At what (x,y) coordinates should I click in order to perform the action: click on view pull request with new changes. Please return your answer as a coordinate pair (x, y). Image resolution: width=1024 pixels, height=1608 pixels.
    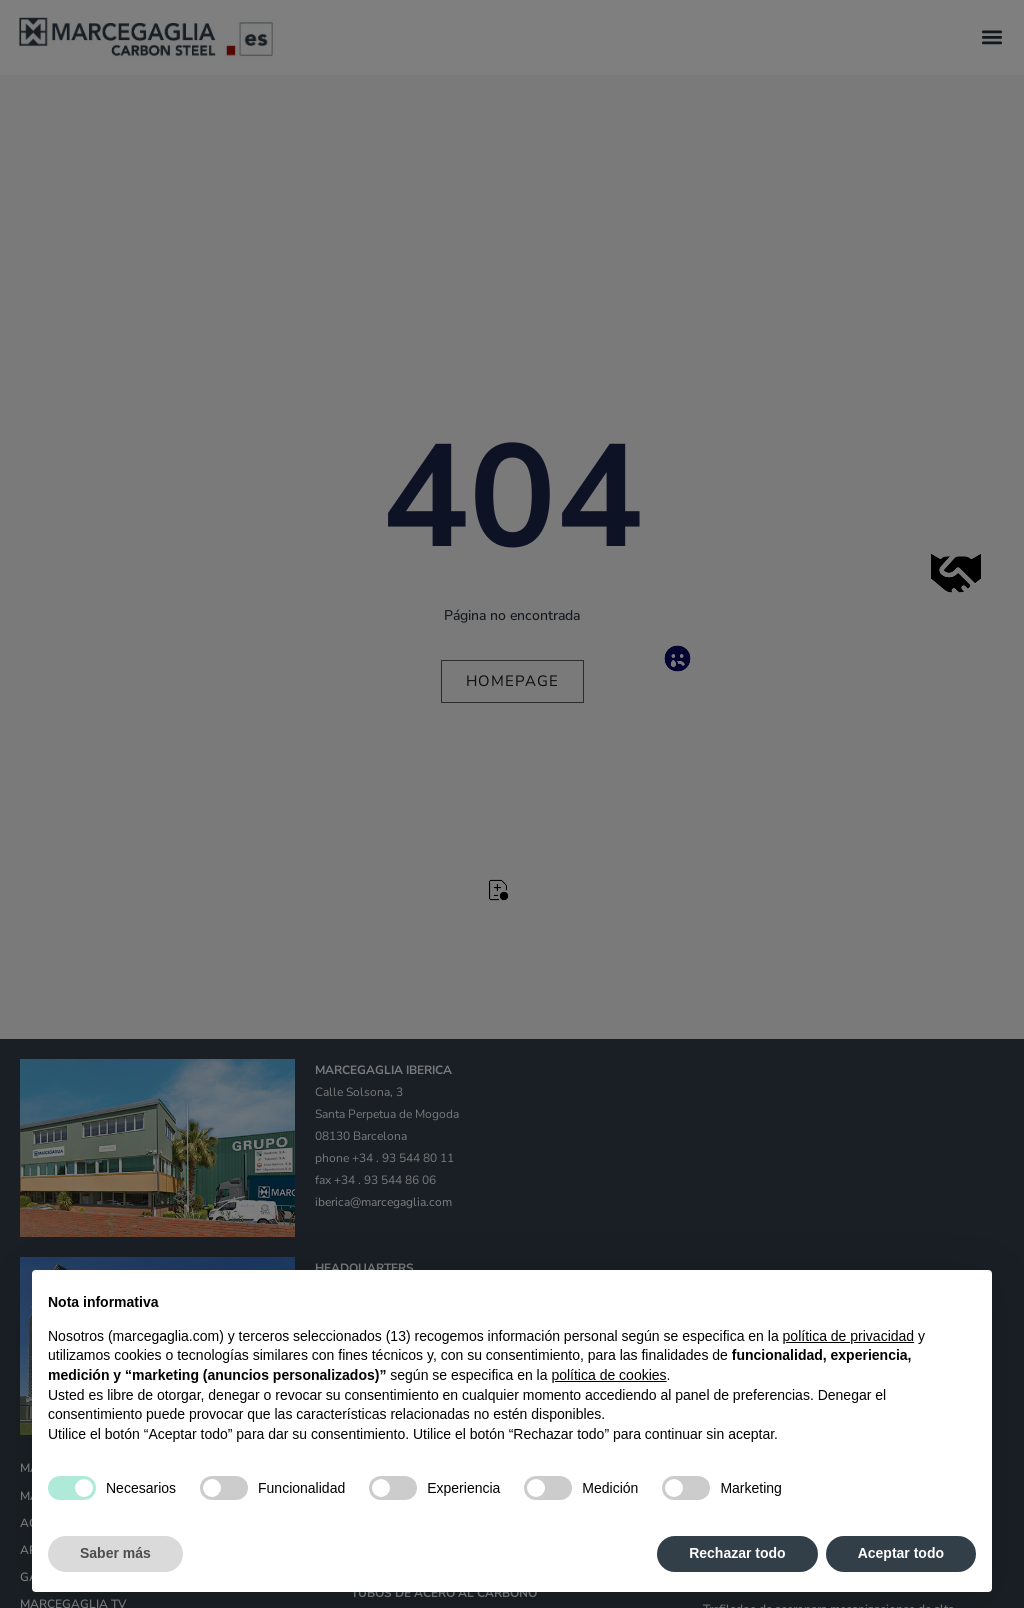
    Looking at the image, I should click on (498, 890).